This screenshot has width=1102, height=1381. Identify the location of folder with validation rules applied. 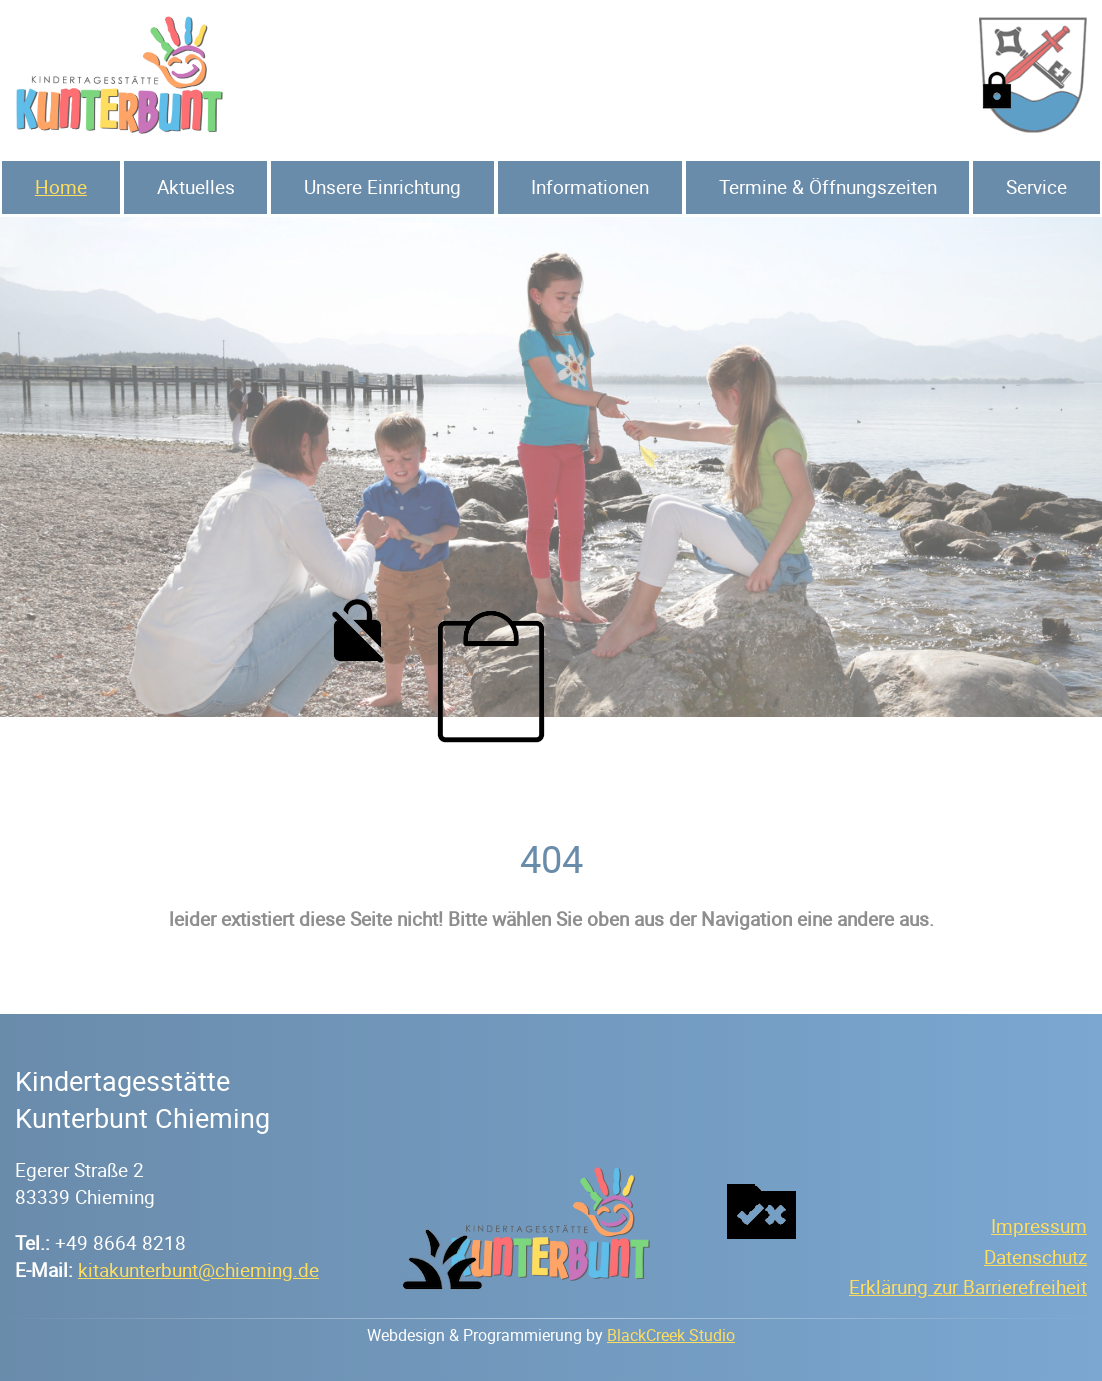
(761, 1211).